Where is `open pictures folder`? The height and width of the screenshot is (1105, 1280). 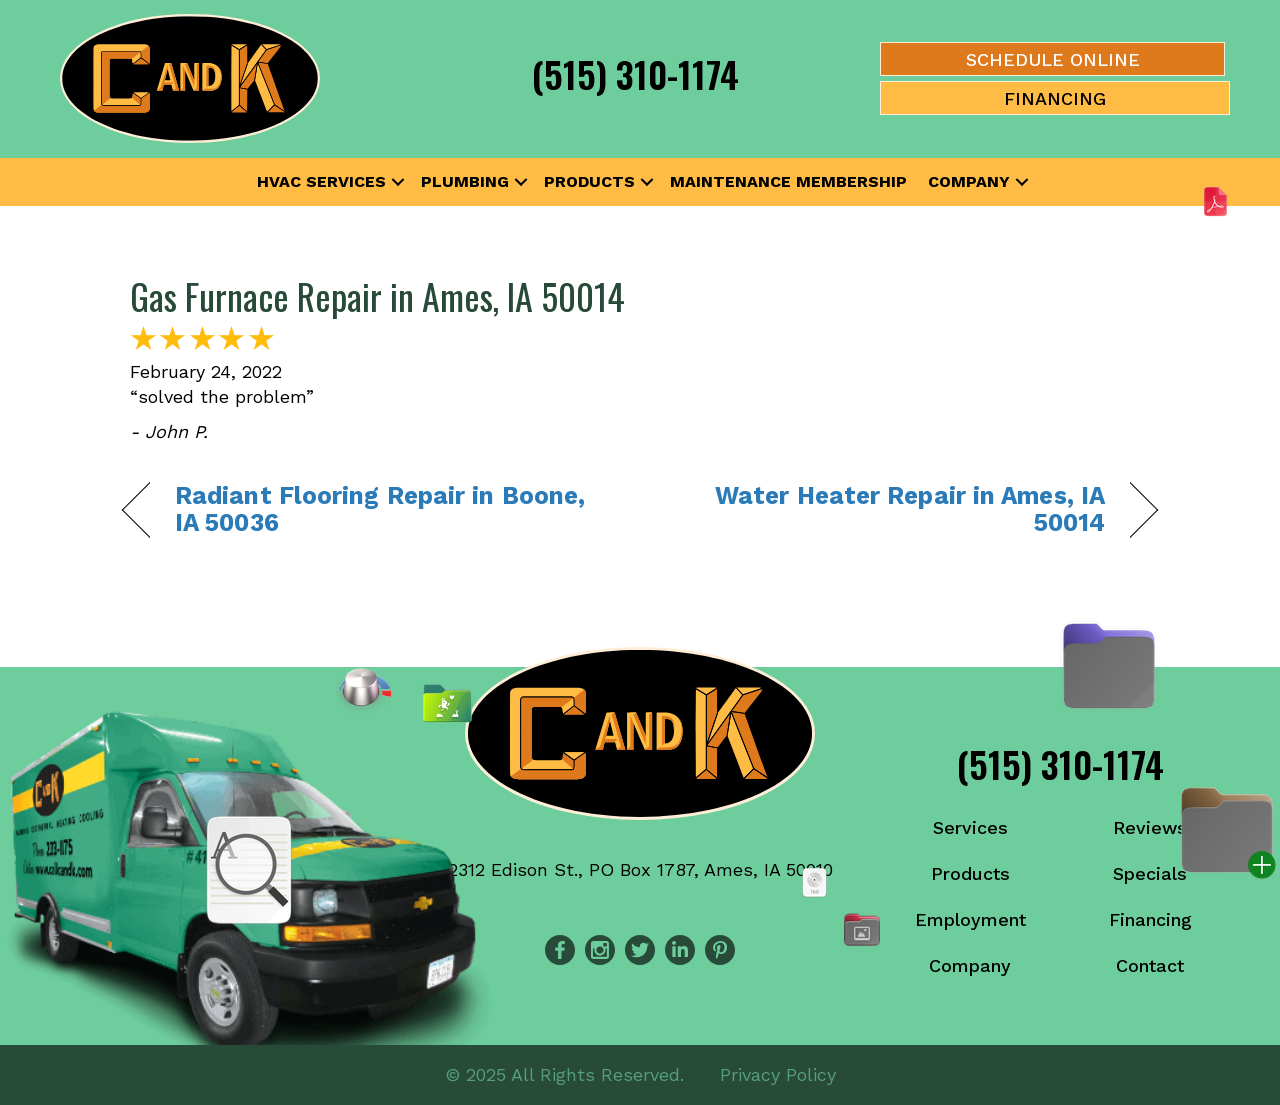
open pictures folder is located at coordinates (862, 929).